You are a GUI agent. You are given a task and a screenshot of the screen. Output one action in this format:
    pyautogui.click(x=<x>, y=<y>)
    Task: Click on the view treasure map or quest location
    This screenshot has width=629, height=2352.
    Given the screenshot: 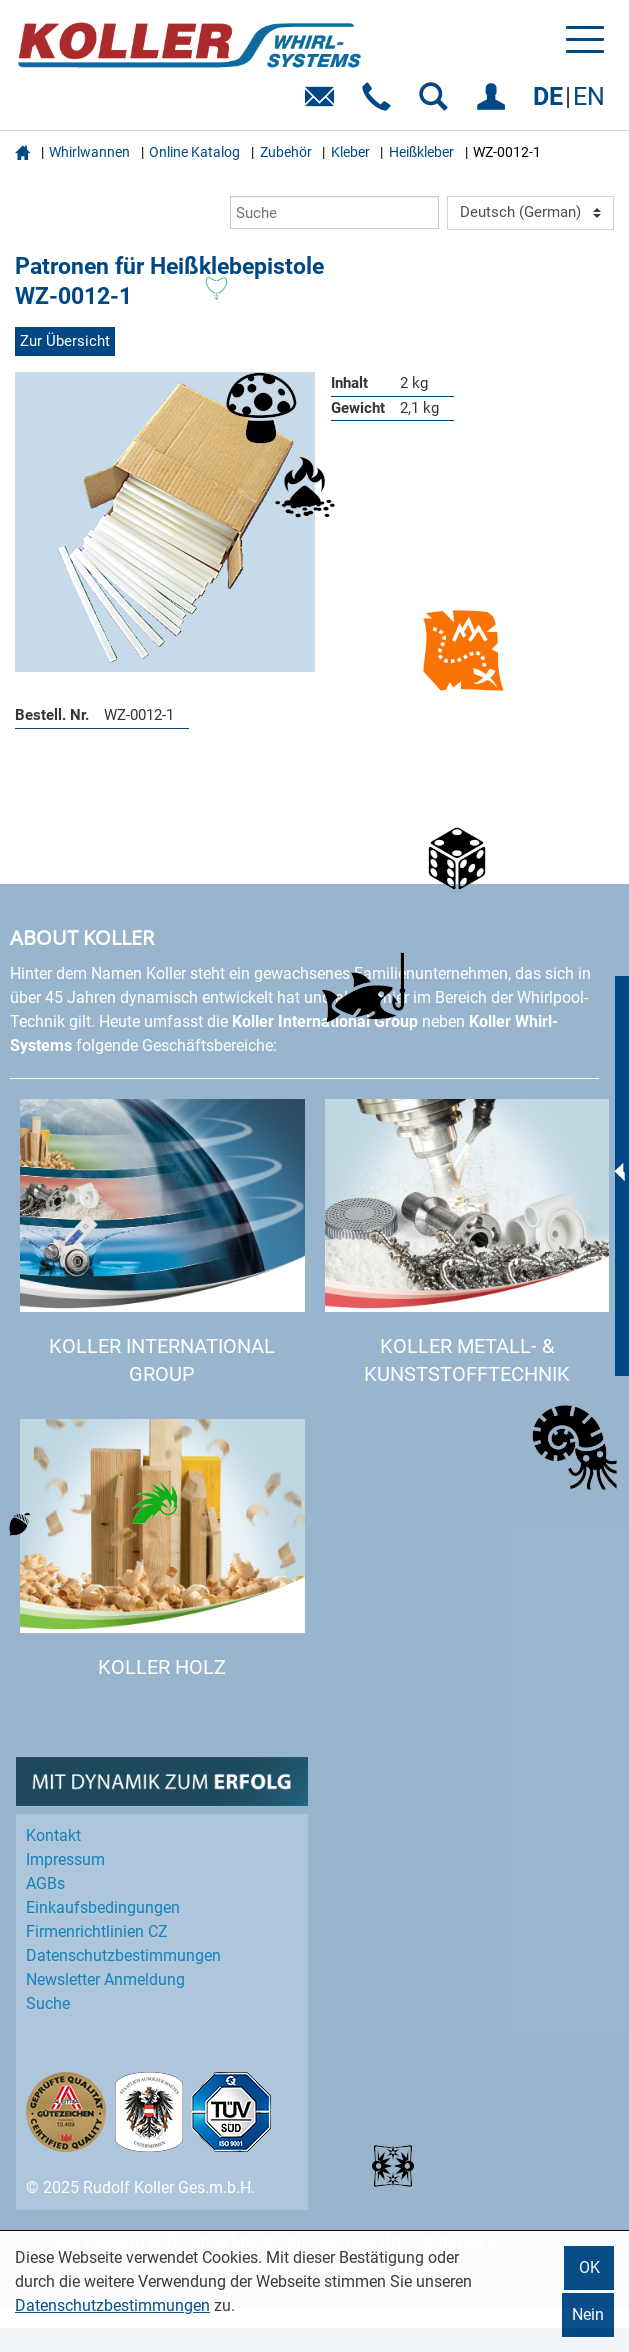 What is the action you would take?
    pyautogui.click(x=463, y=650)
    